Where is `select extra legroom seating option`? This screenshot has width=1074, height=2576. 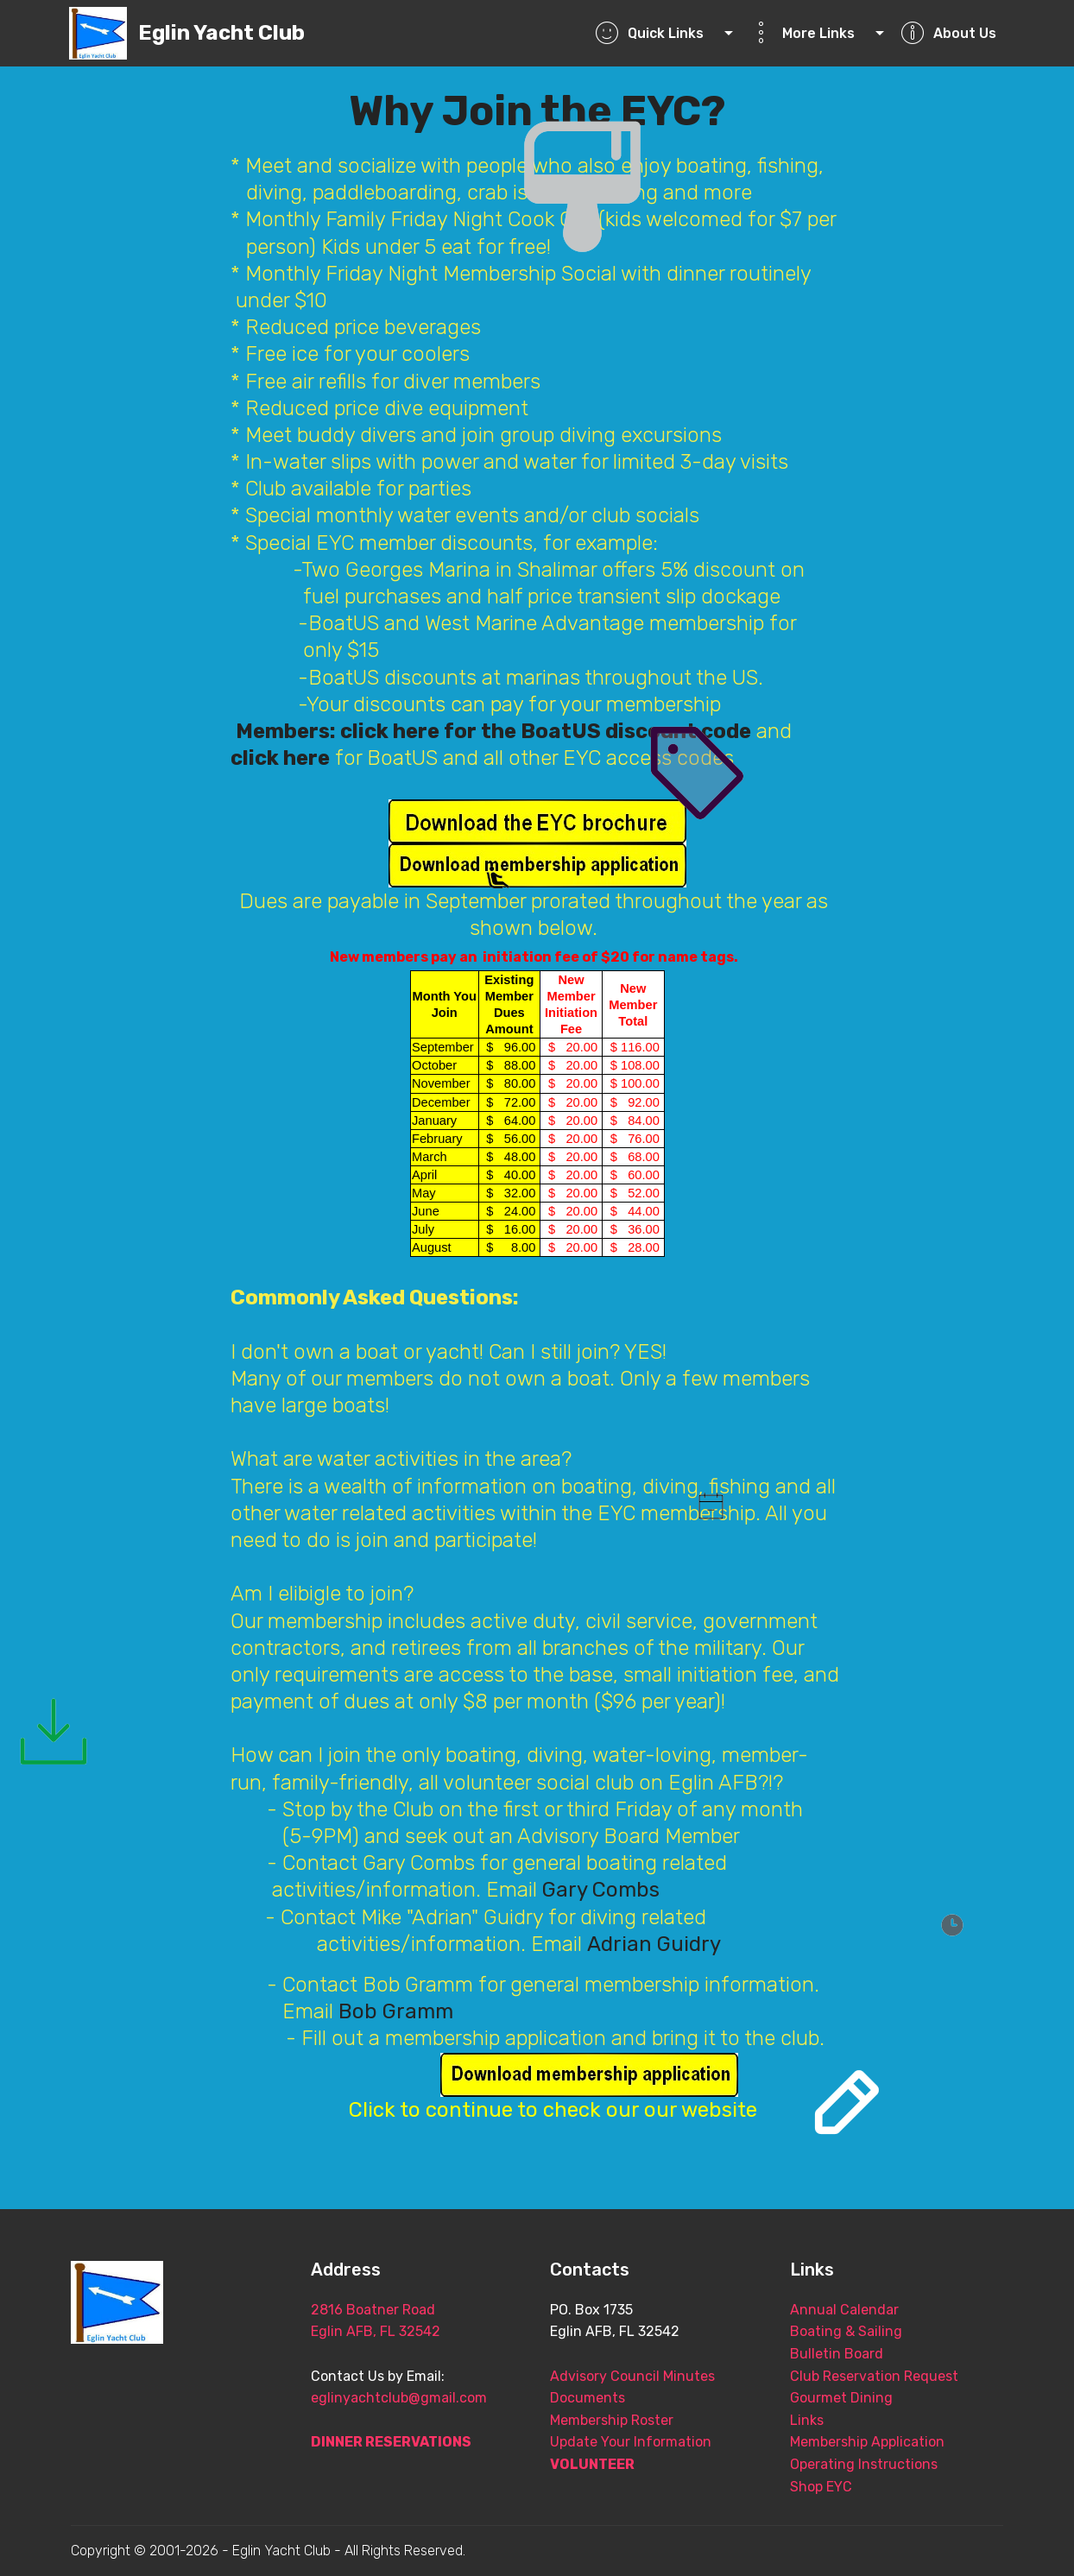 select extra legroom seating option is located at coordinates (498, 878).